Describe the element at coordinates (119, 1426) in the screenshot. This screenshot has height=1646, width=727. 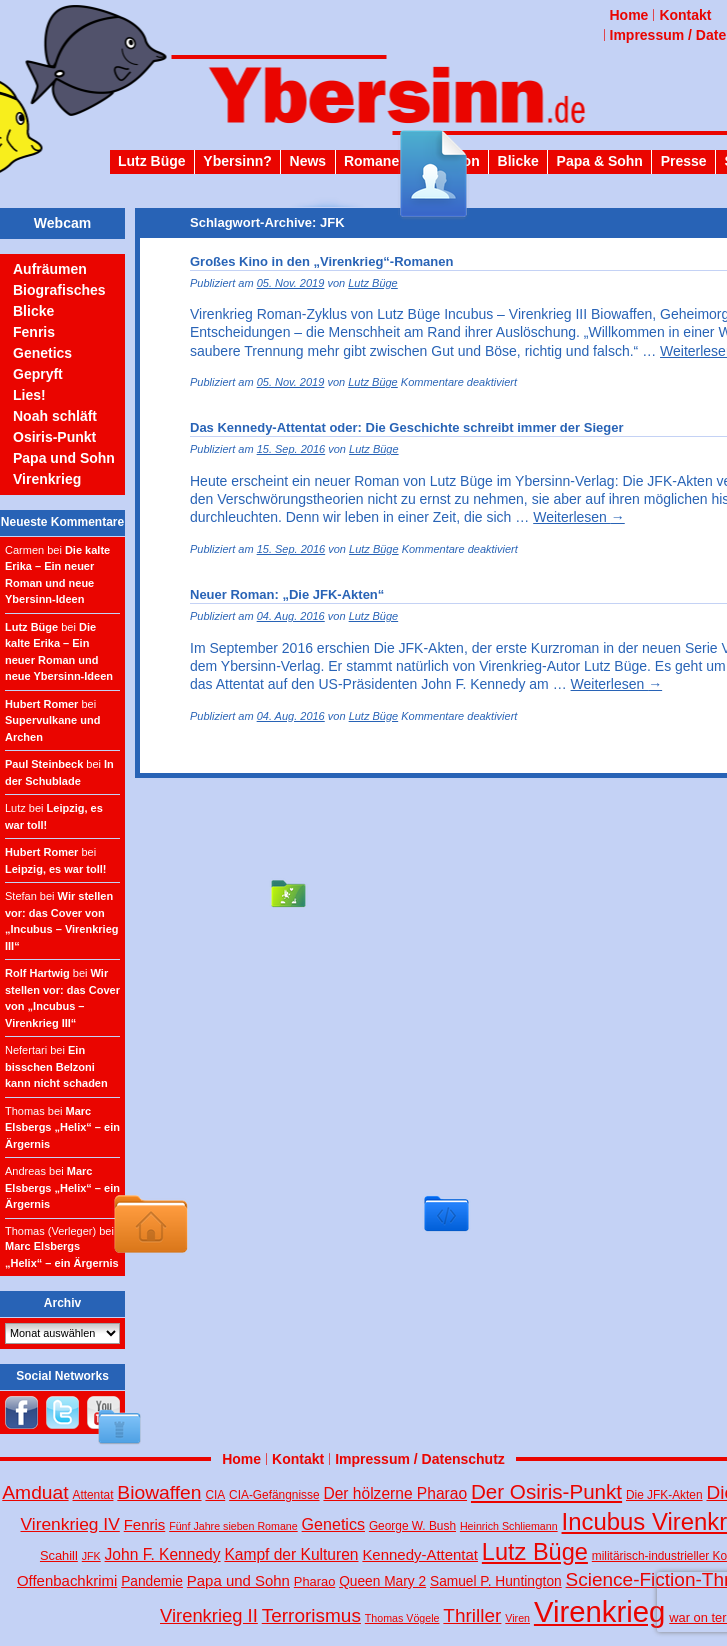
I see `open Intego security software folder` at that location.